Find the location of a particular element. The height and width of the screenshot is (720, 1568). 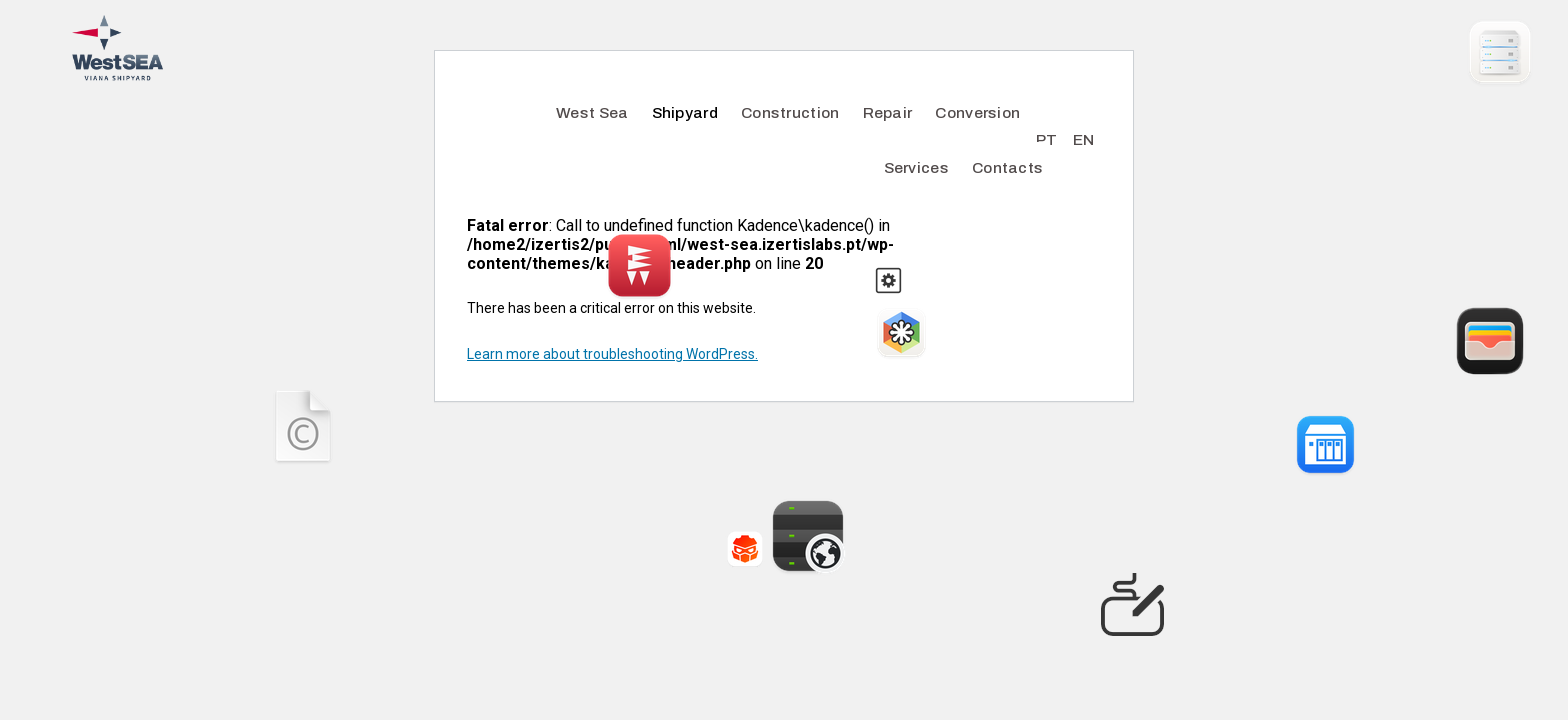

open kwallet password manager is located at coordinates (1490, 341).